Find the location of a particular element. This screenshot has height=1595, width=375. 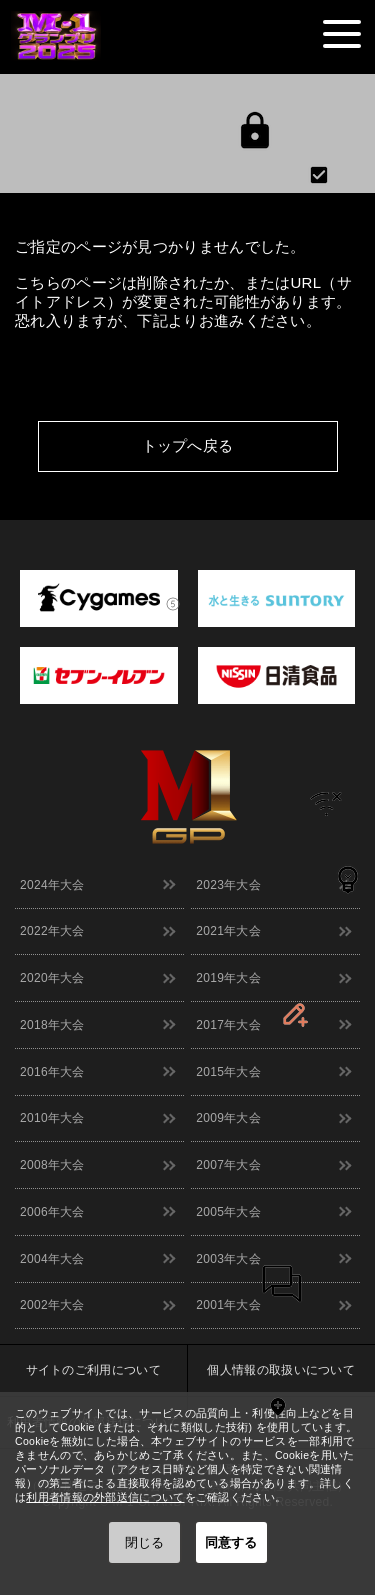

a selected or checked option is located at coordinates (319, 175).